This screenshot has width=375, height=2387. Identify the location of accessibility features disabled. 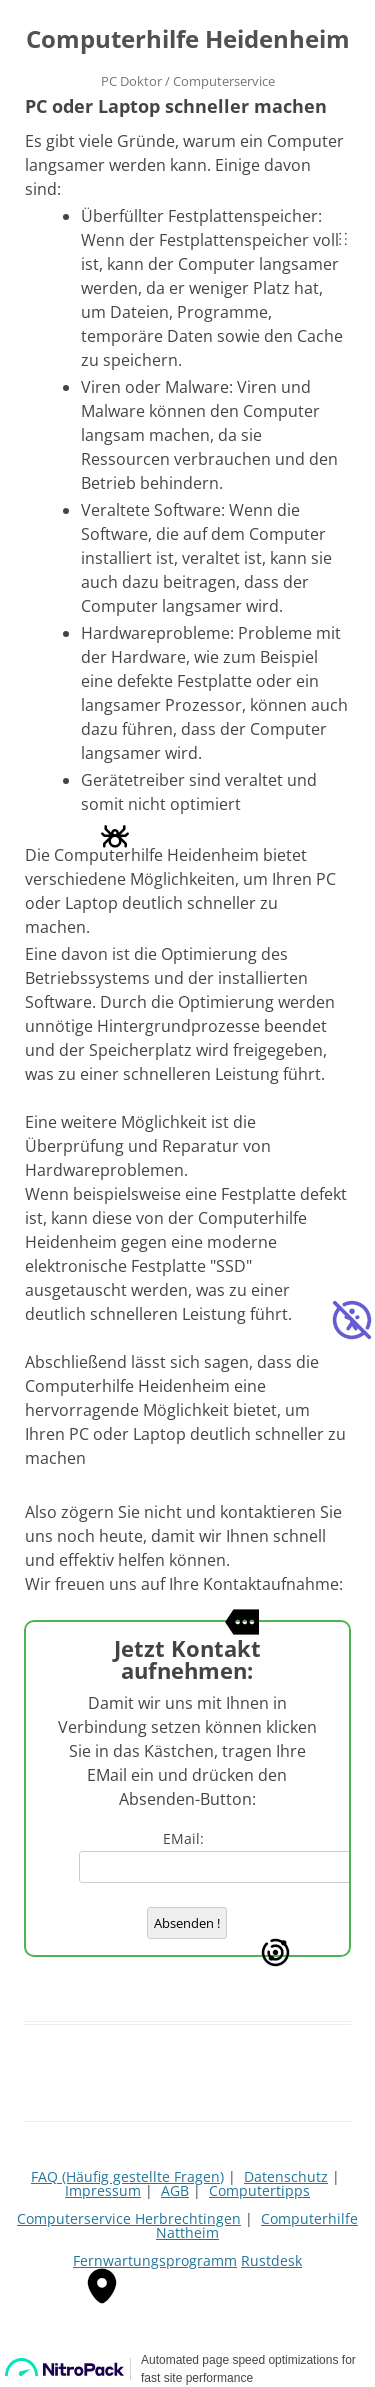
(352, 1320).